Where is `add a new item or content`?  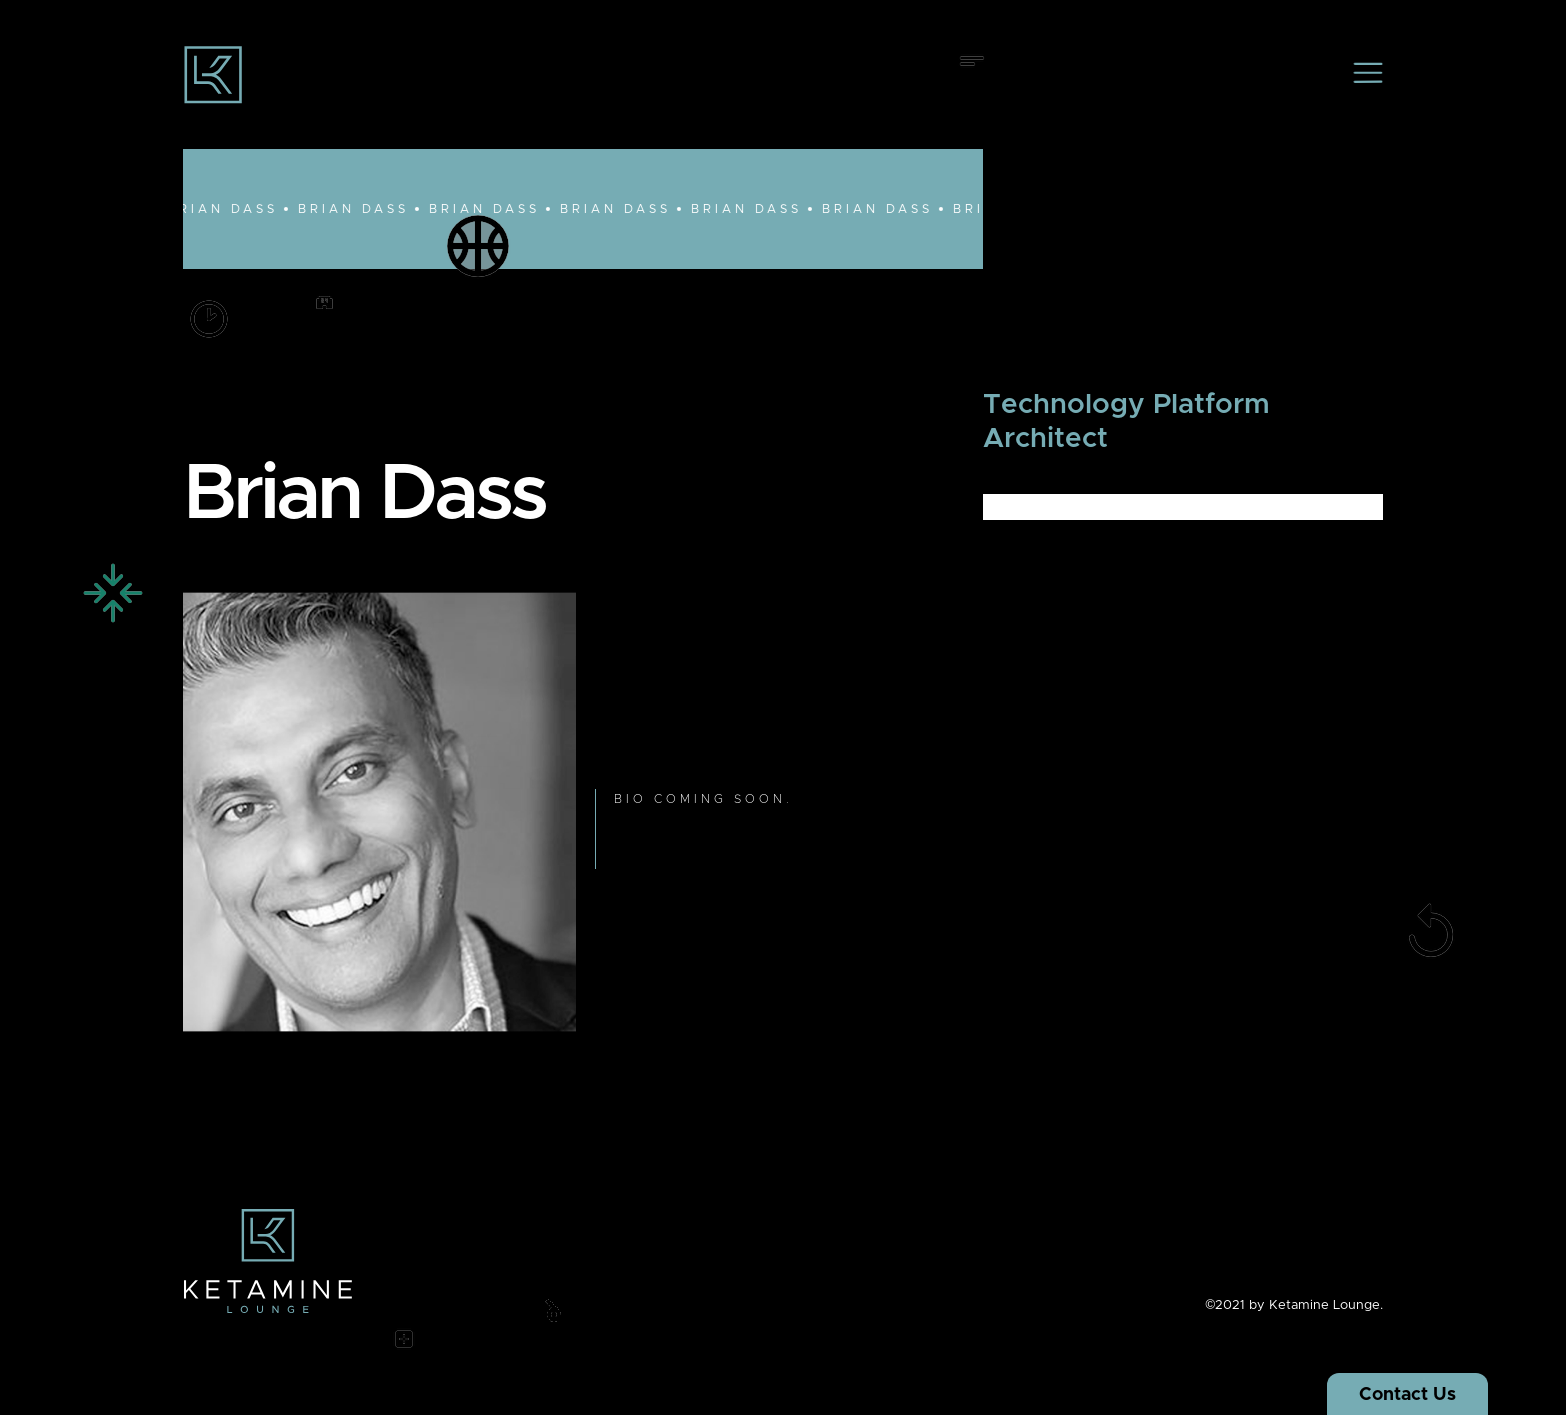 add a new item or content is located at coordinates (404, 1339).